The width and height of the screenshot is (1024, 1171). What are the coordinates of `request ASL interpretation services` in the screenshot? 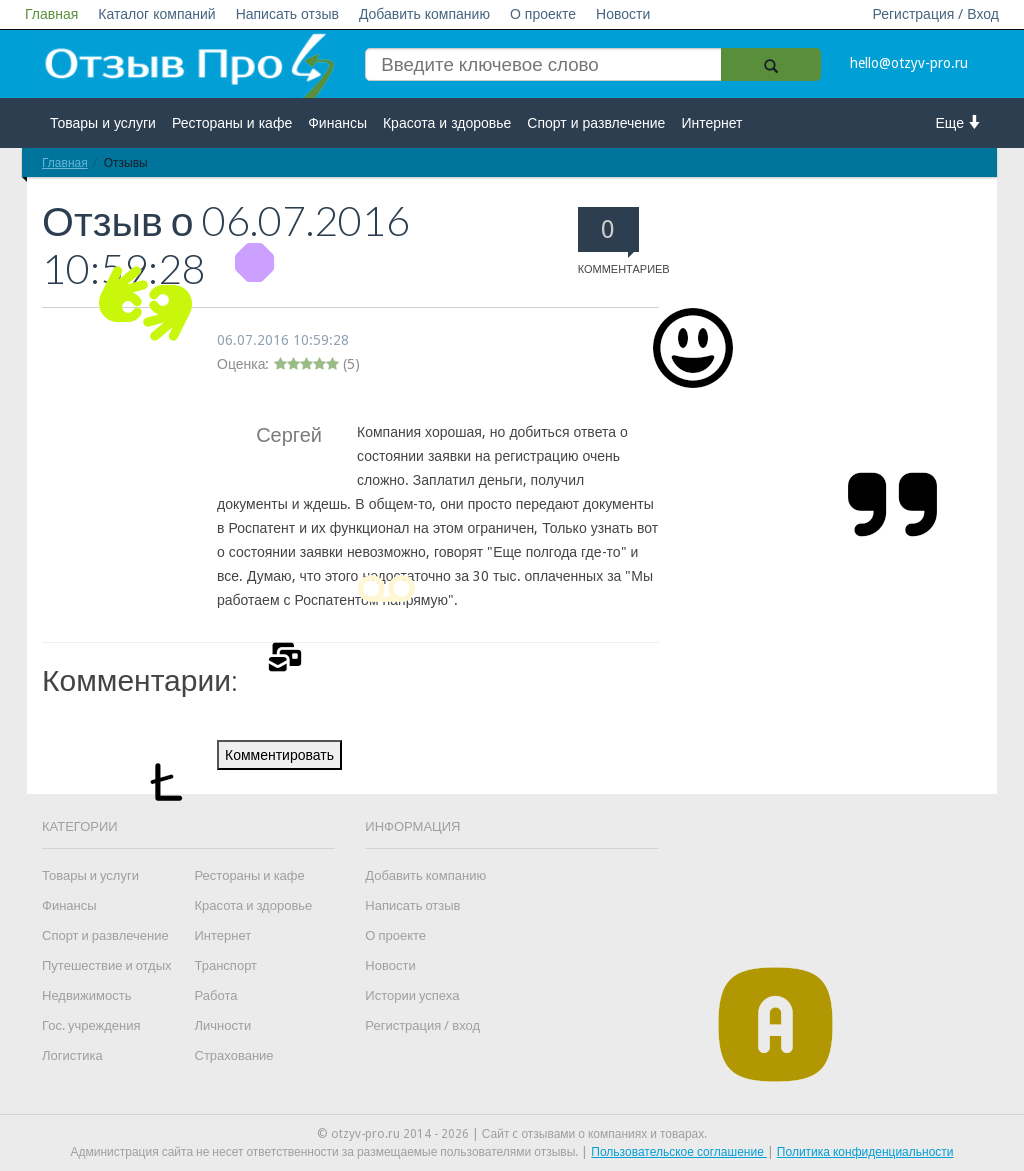 It's located at (145, 303).